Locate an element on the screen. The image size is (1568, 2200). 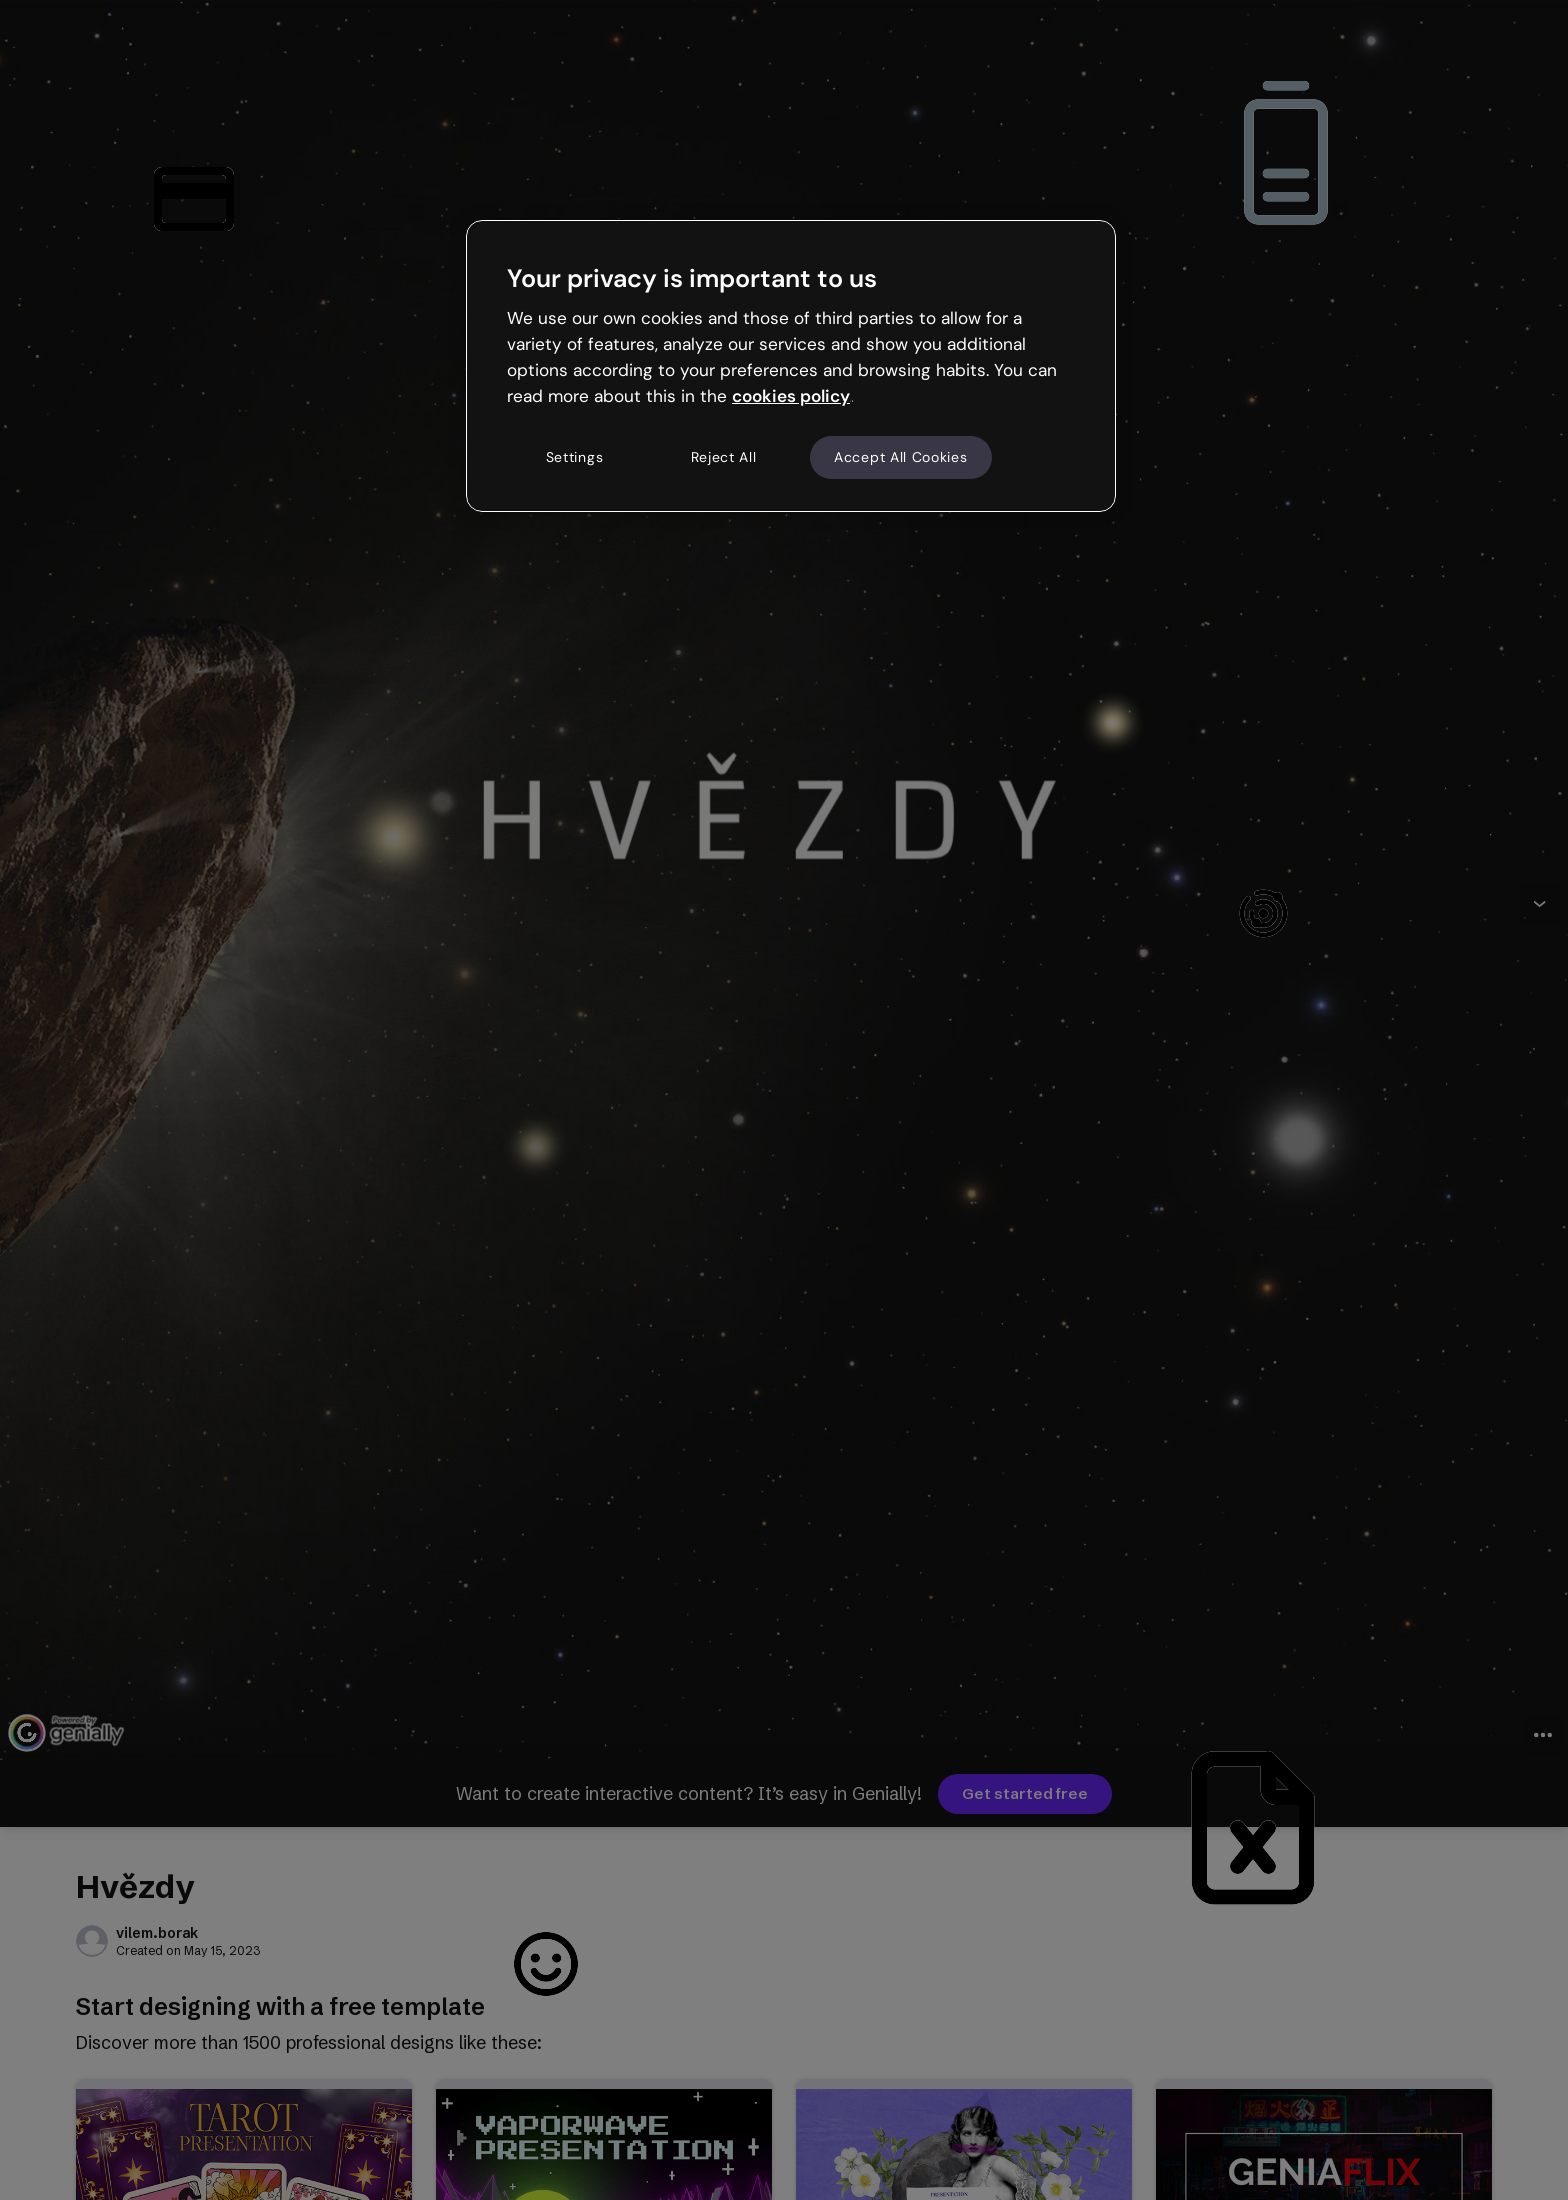
indicates medium battery level is located at coordinates (1286, 155).